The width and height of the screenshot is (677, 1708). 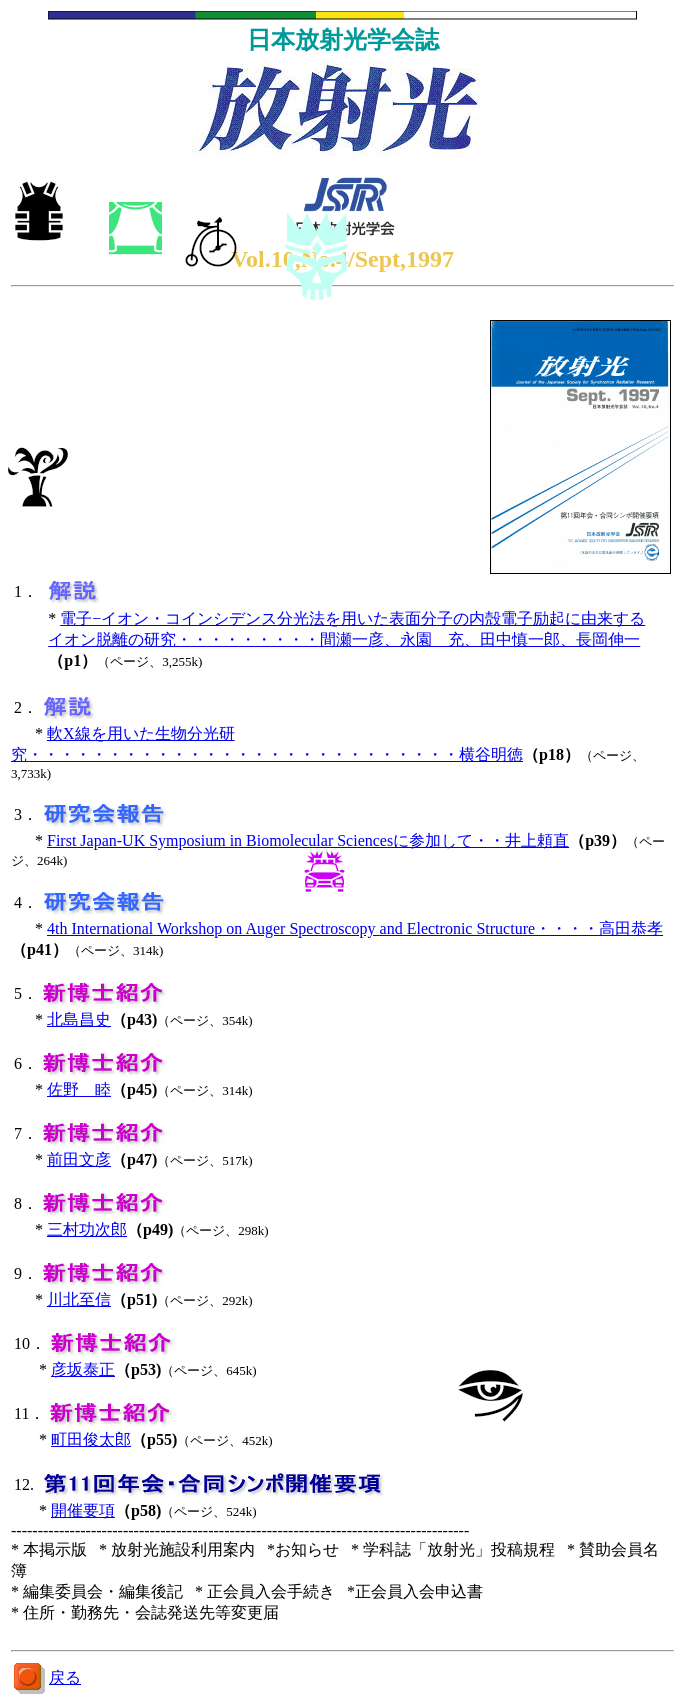 What do you see at coordinates (211, 241) in the screenshot?
I see `vintage or classic cycling mode` at bounding box center [211, 241].